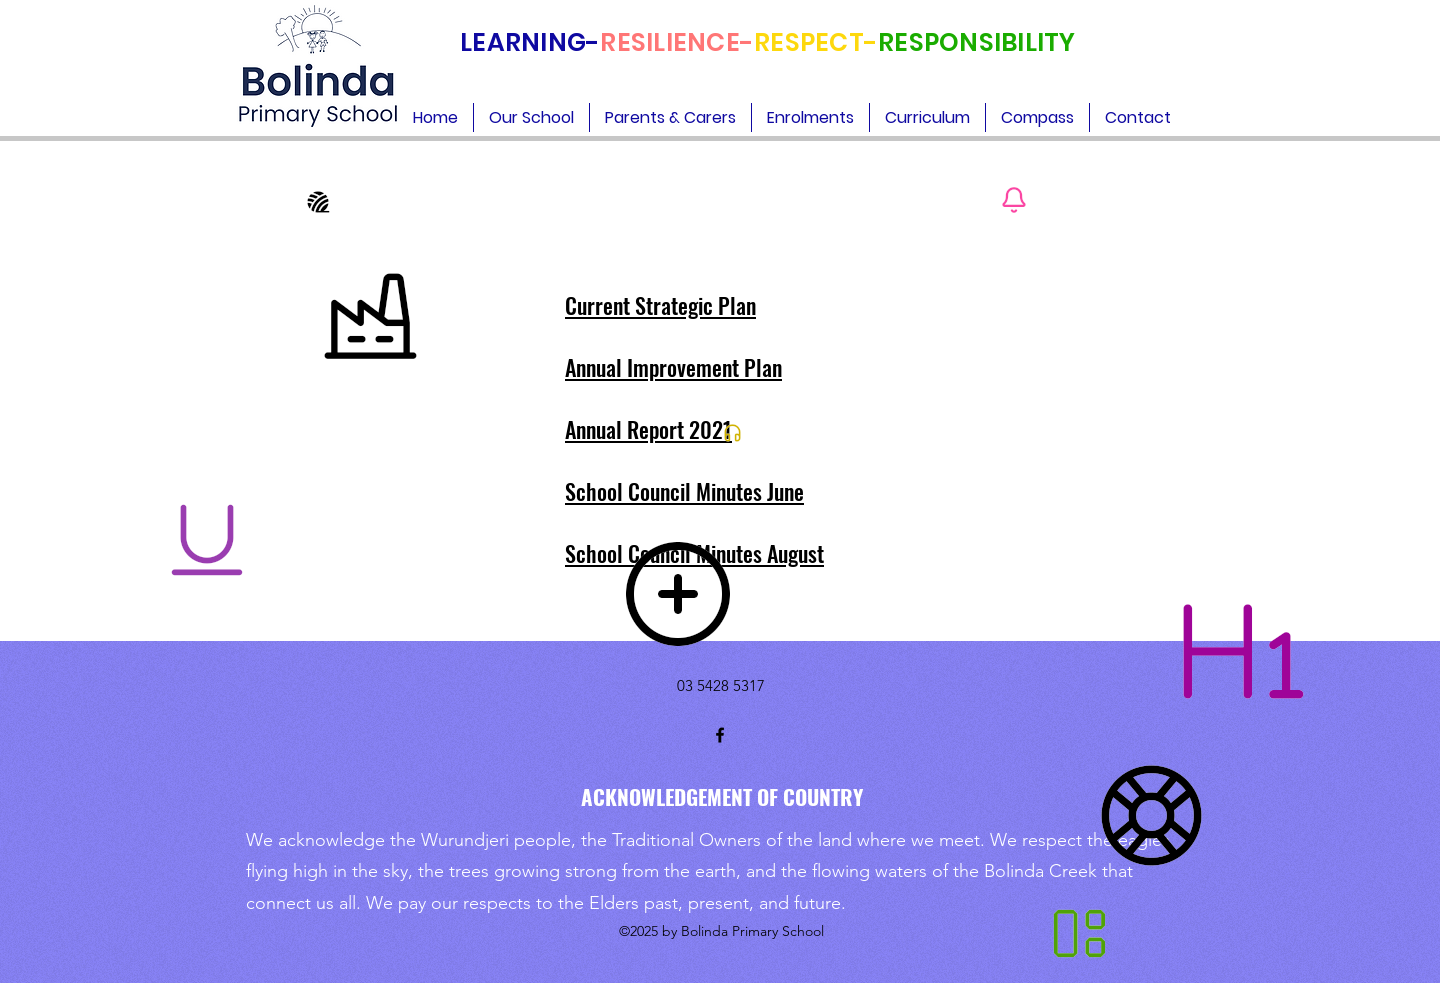 The image size is (1440, 983). Describe the element at coordinates (1243, 651) in the screenshot. I see `format text as heading level 1` at that location.